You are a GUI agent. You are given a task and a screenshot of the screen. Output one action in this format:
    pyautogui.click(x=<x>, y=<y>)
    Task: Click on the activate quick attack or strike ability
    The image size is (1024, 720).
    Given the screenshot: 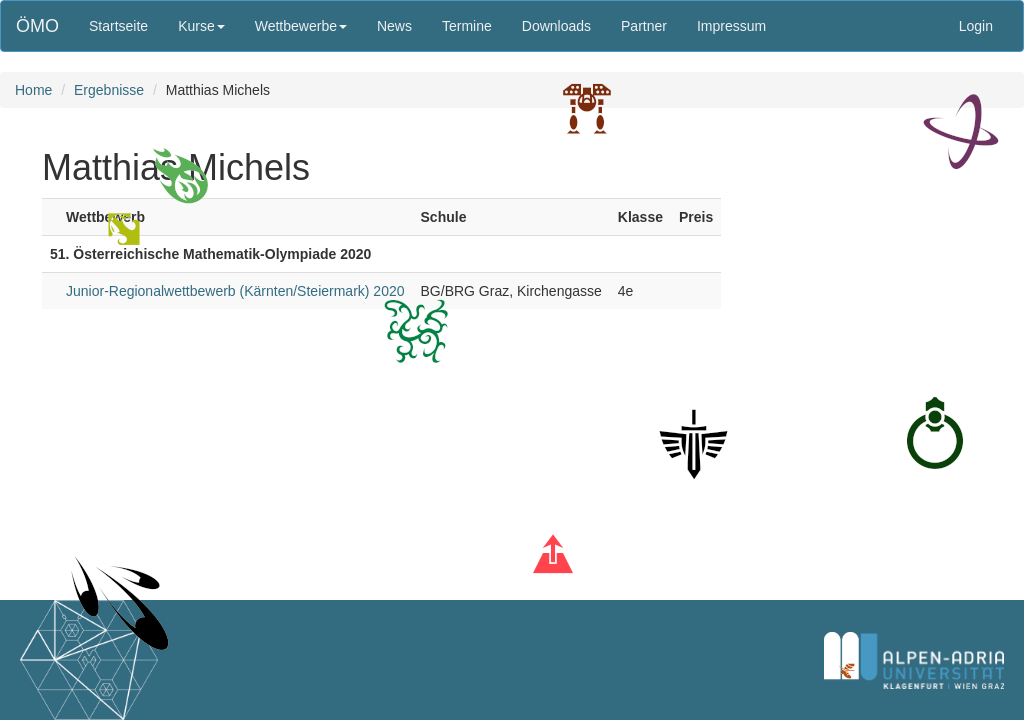 What is the action you would take?
    pyautogui.click(x=119, y=602)
    